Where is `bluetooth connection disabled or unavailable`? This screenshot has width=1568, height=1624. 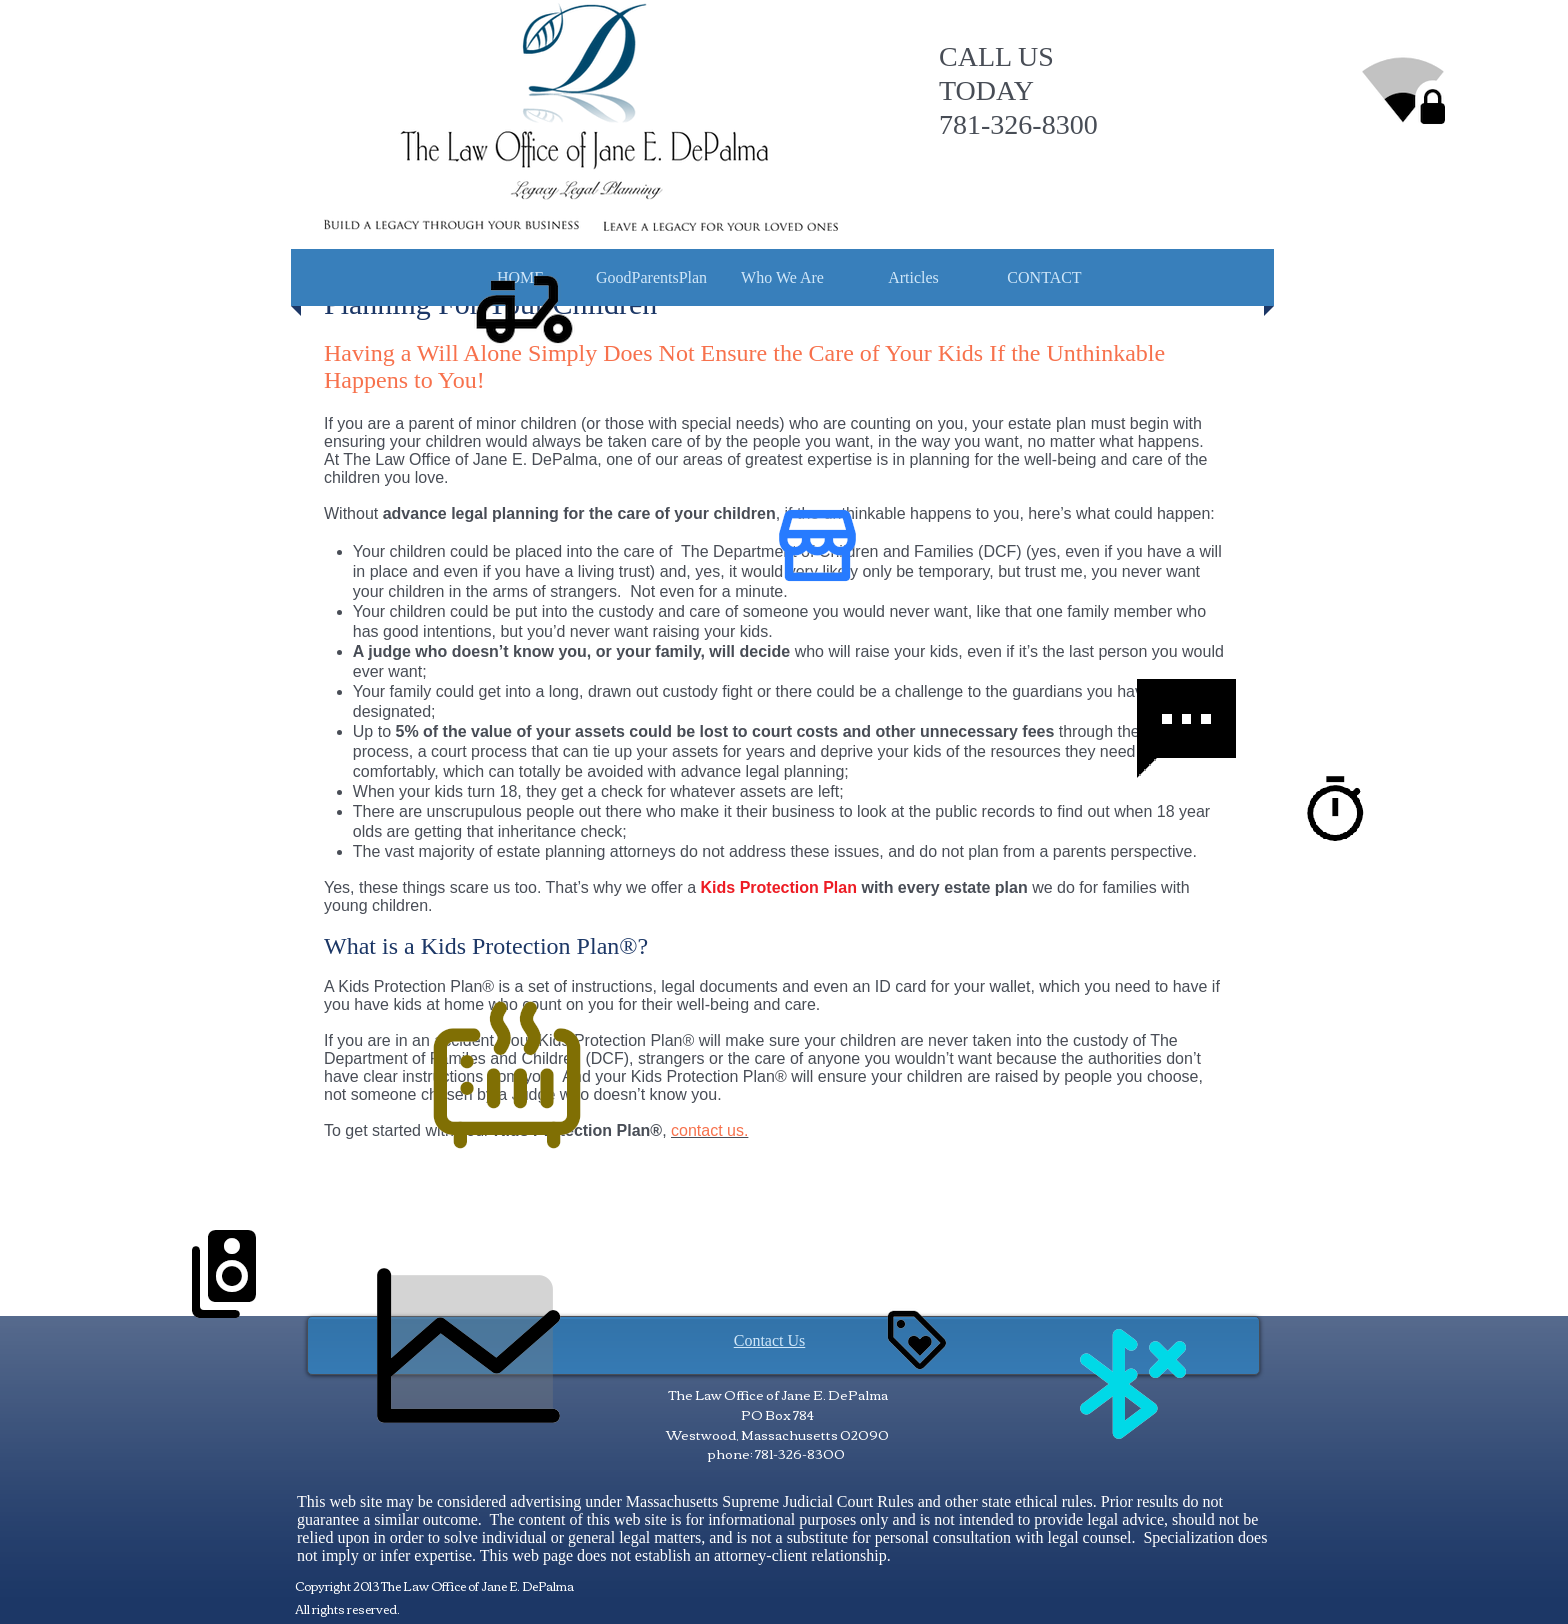
bluetooth connection disabled or unavailable is located at coordinates (1127, 1384).